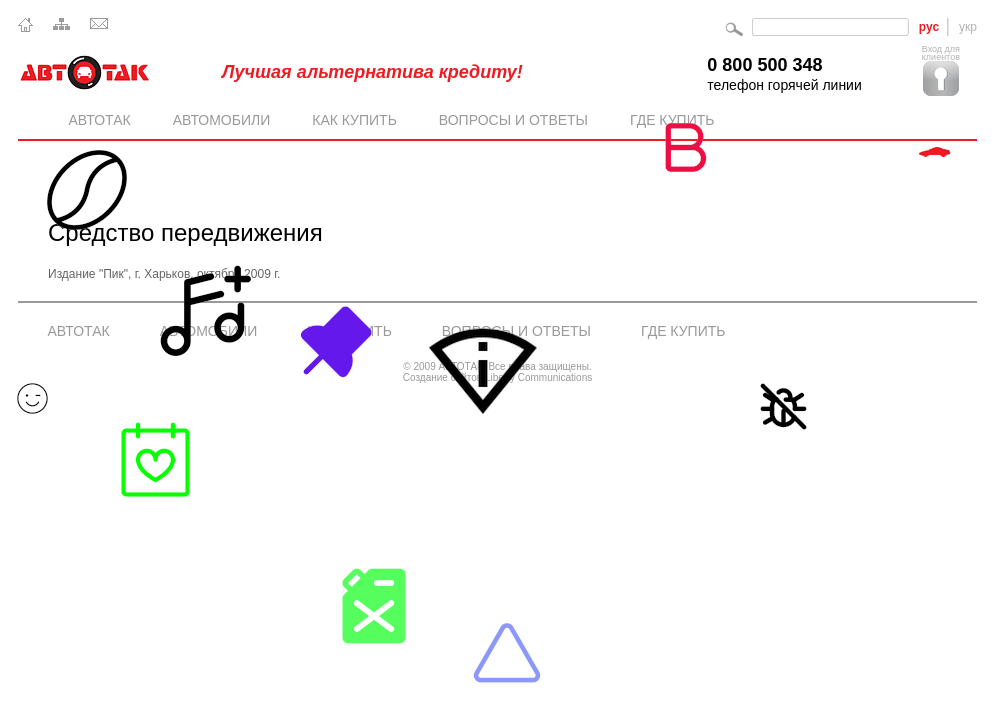 This screenshot has width=995, height=720. Describe the element at coordinates (32, 398) in the screenshot. I see `insert a winking emoji or emoticon` at that location.